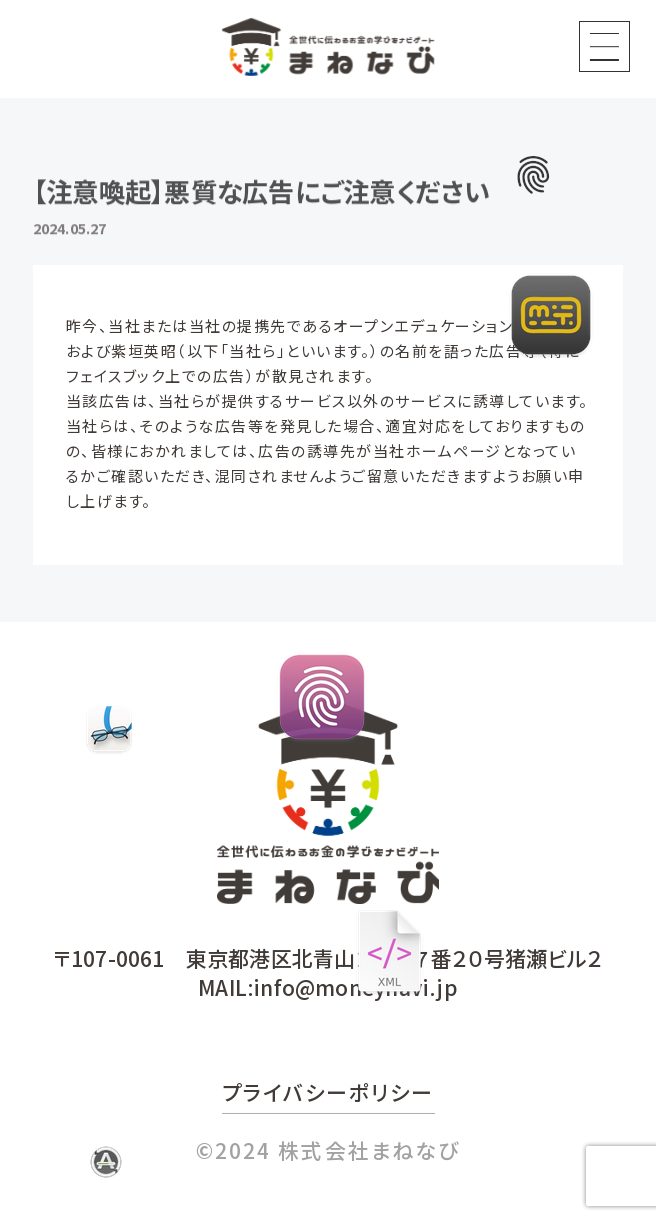 Image resolution: width=656 pixels, height=1220 pixels. I want to click on an XML document file, so click(389, 952).